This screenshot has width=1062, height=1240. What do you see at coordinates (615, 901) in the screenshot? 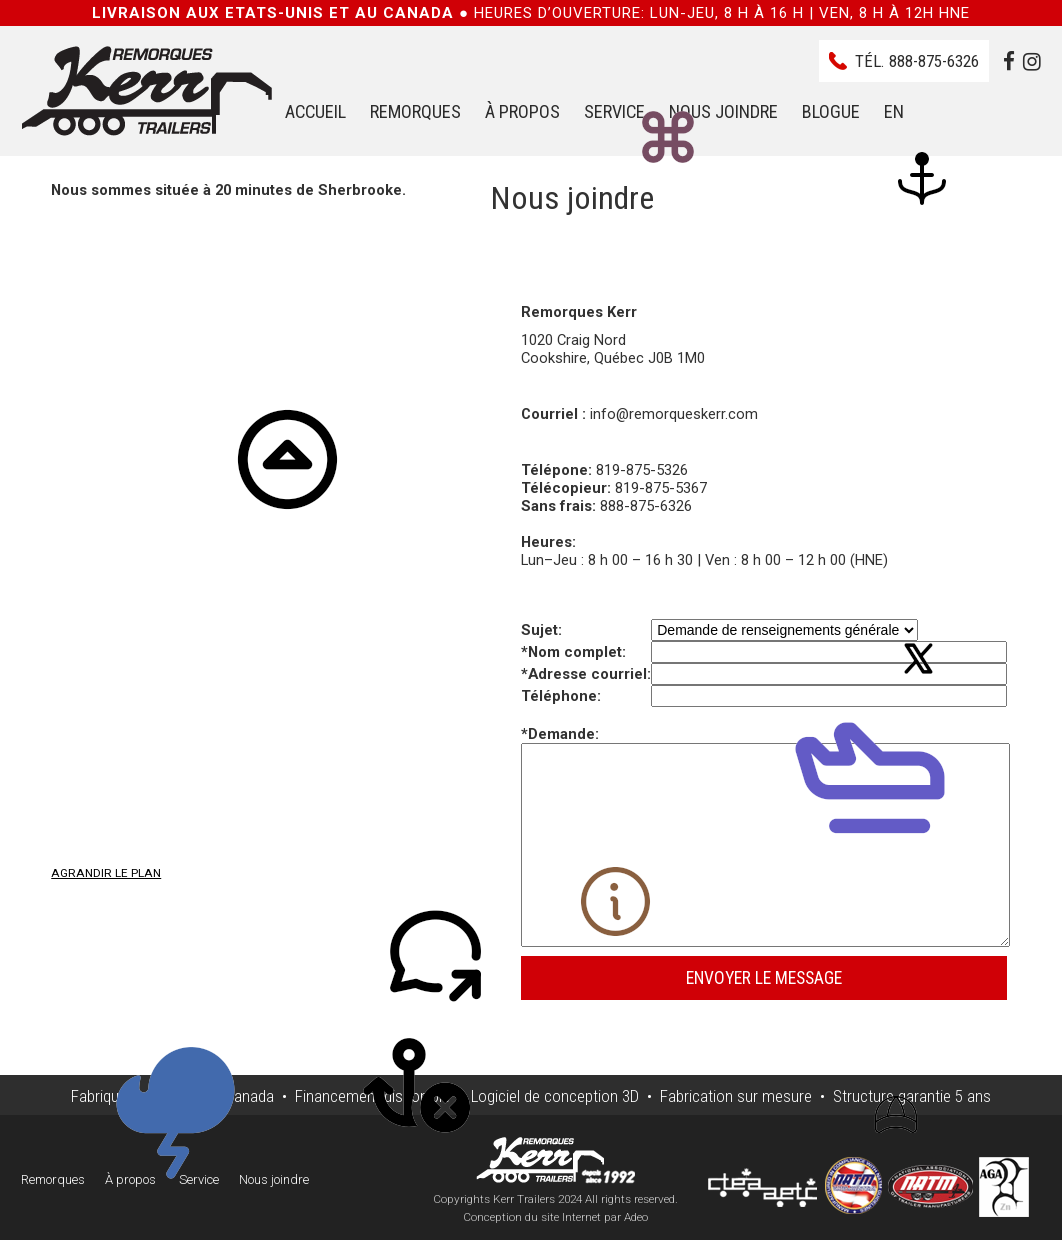
I see `view more information or details` at bounding box center [615, 901].